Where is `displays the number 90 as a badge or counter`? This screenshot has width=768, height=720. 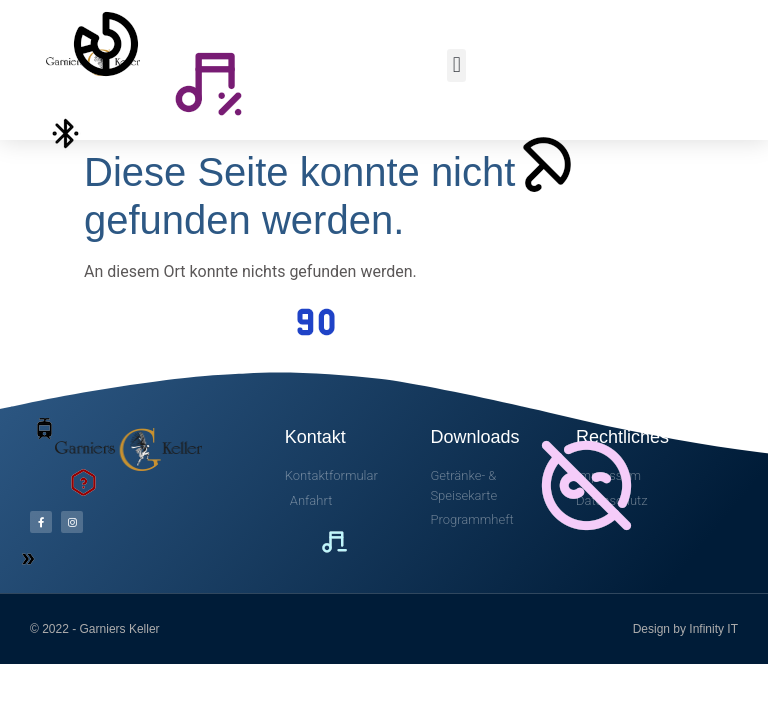 displays the number 90 as a badge or counter is located at coordinates (316, 322).